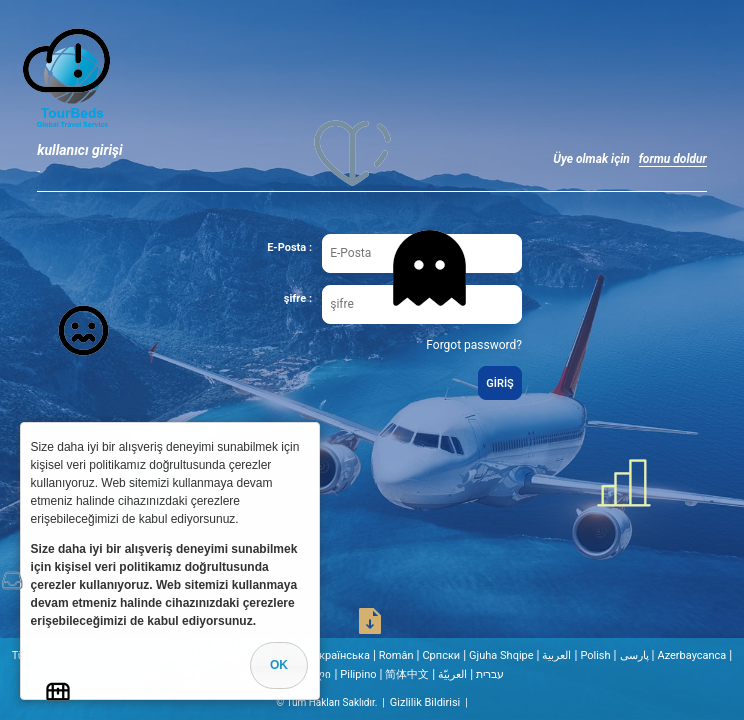 The image size is (744, 720). I want to click on access stored rewards or collectibles, so click(58, 692).